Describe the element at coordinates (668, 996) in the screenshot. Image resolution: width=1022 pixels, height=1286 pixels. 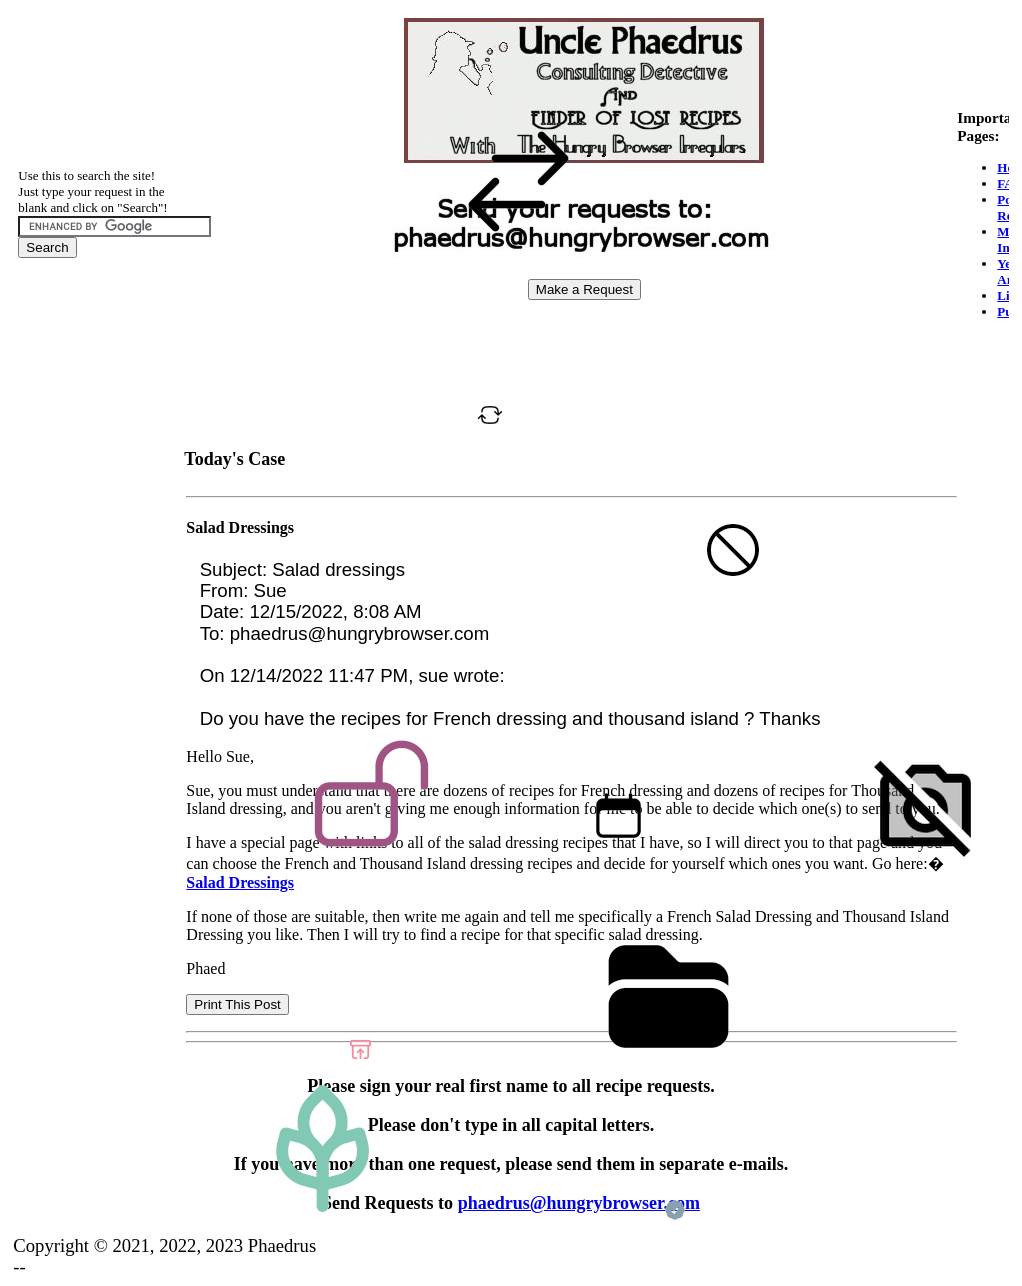
I see `open folder to view files` at that location.